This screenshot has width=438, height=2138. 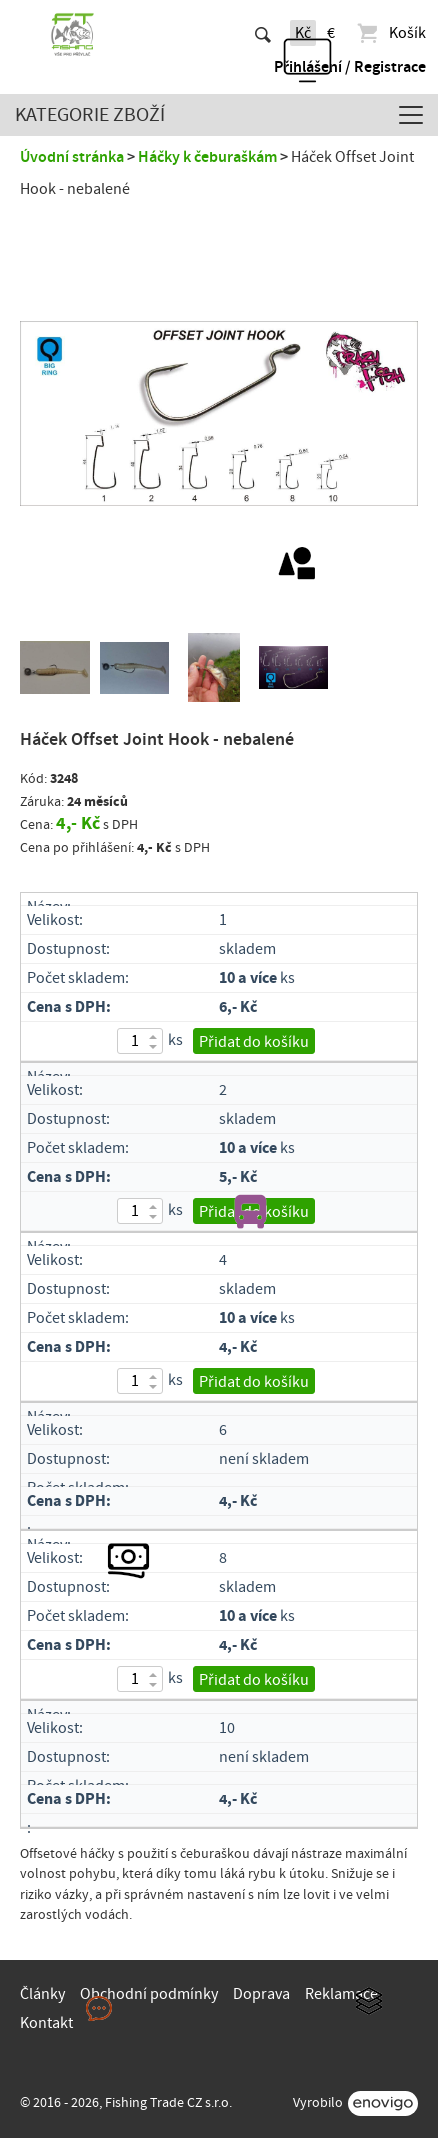 What do you see at coordinates (369, 2001) in the screenshot?
I see `view layers or stacked content` at bounding box center [369, 2001].